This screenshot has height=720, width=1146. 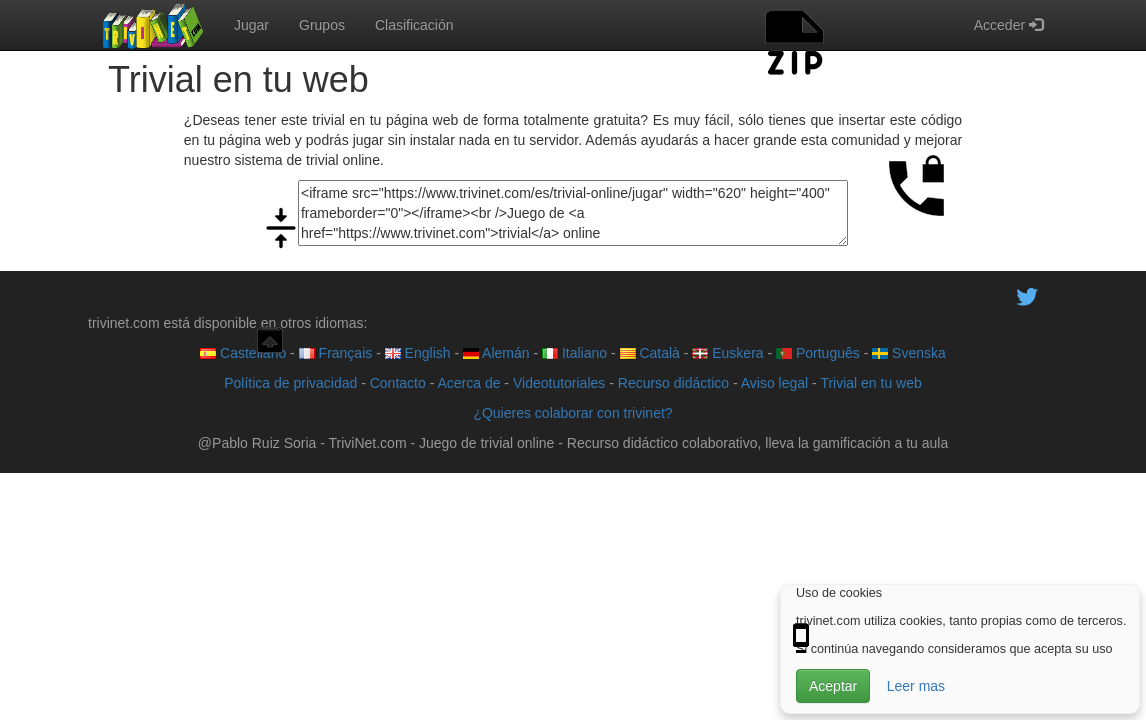 What do you see at coordinates (916, 188) in the screenshot?
I see `indicates phone is locked during a call` at bounding box center [916, 188].